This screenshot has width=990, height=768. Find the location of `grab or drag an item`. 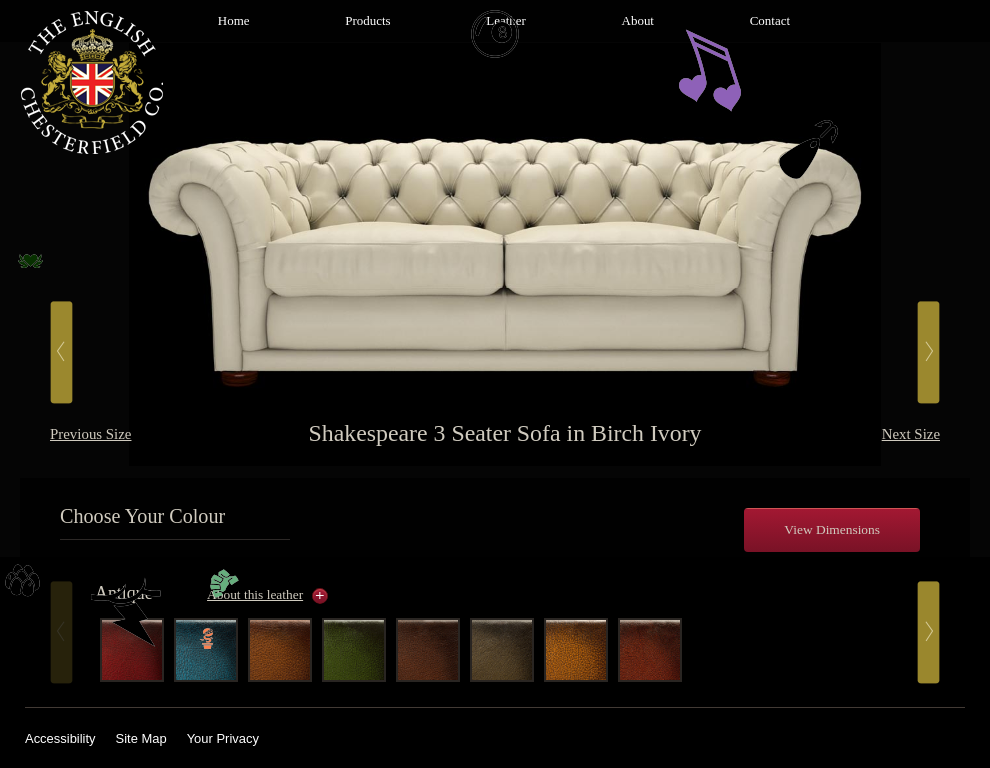

grab or drag an item is located at coordinates (224, 583).